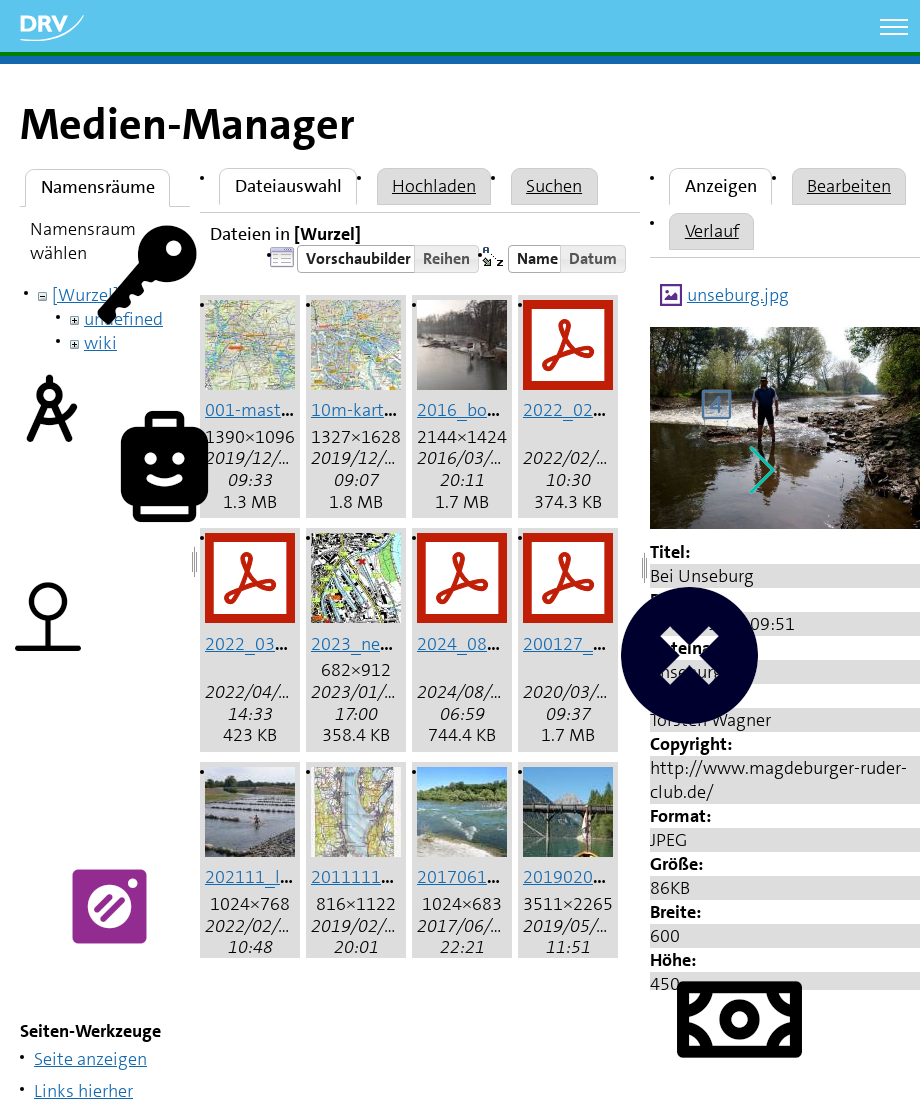 This screenshot has width=920, height=1106. What do you see at coordinates (49, 409) in the screenshot?
I see `access drawing or drafting tools` at bounding box center [49, 409].